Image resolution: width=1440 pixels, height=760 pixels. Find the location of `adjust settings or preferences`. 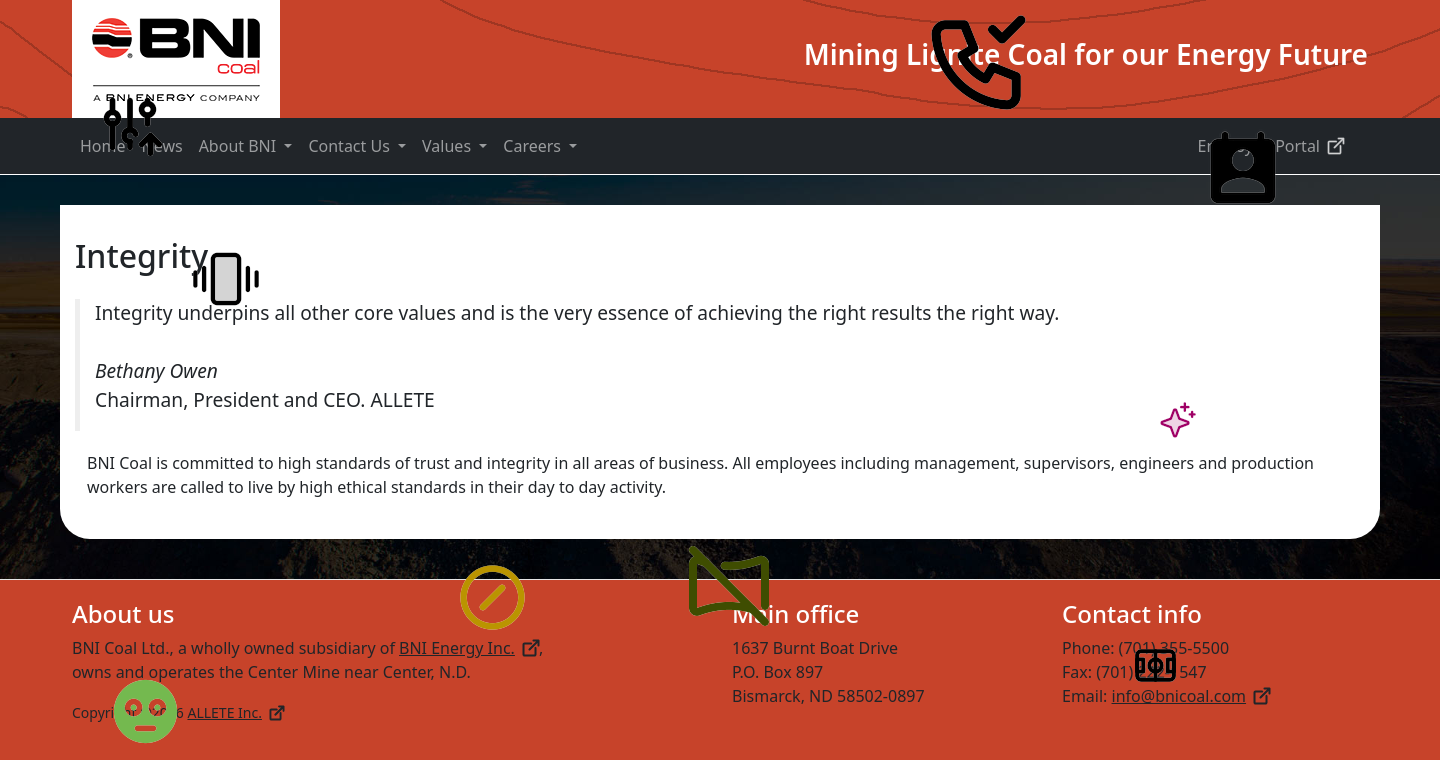

adjust settings or preferences is located at coordinates (130, 124).